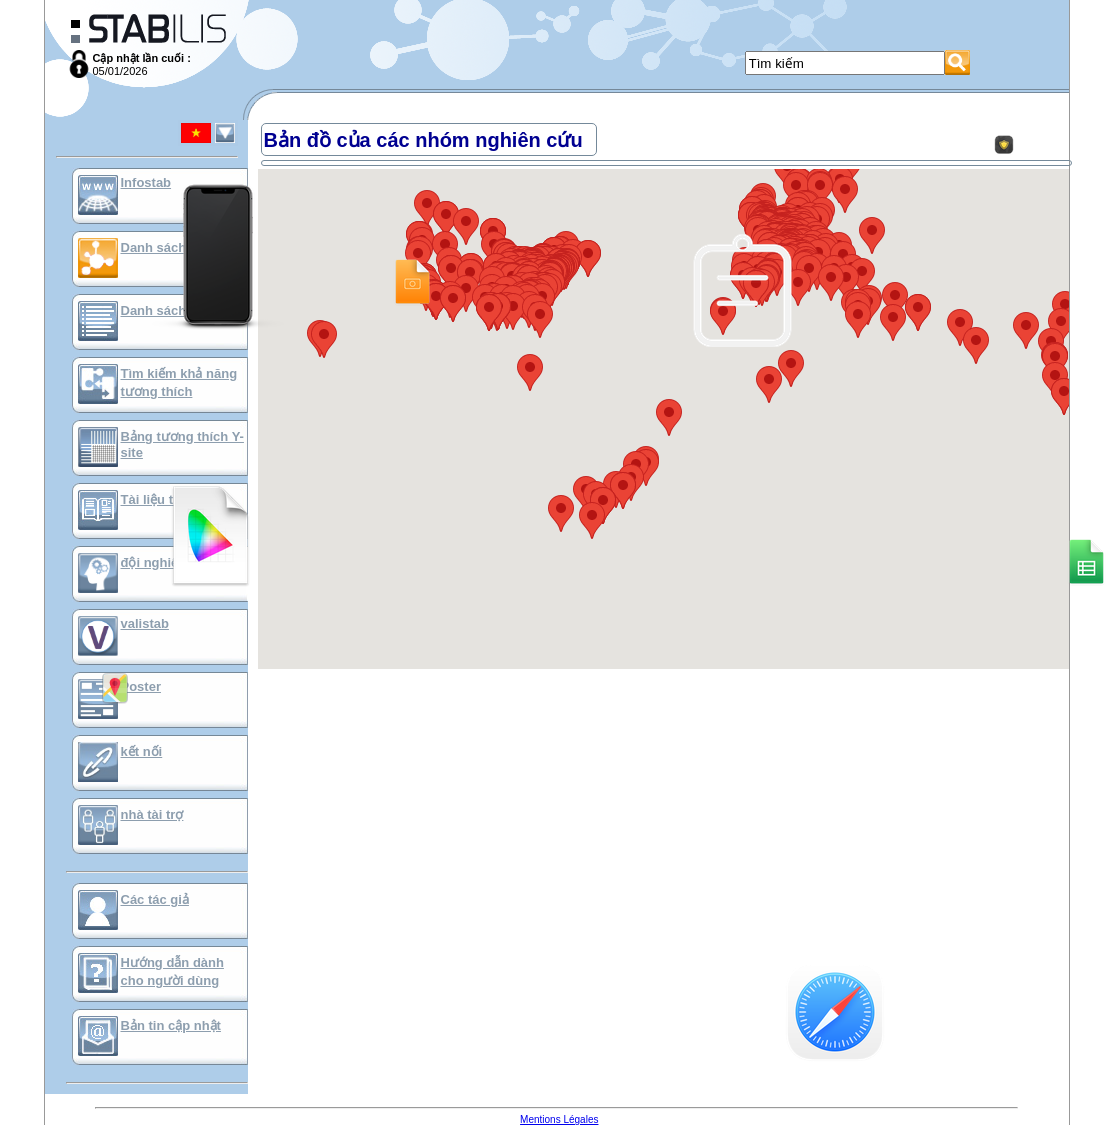 The image size is (1113, 1125). Describe the element at coordinates (412, 282) in the screenshot. I see `a sketchbook or graphics file` at that location.